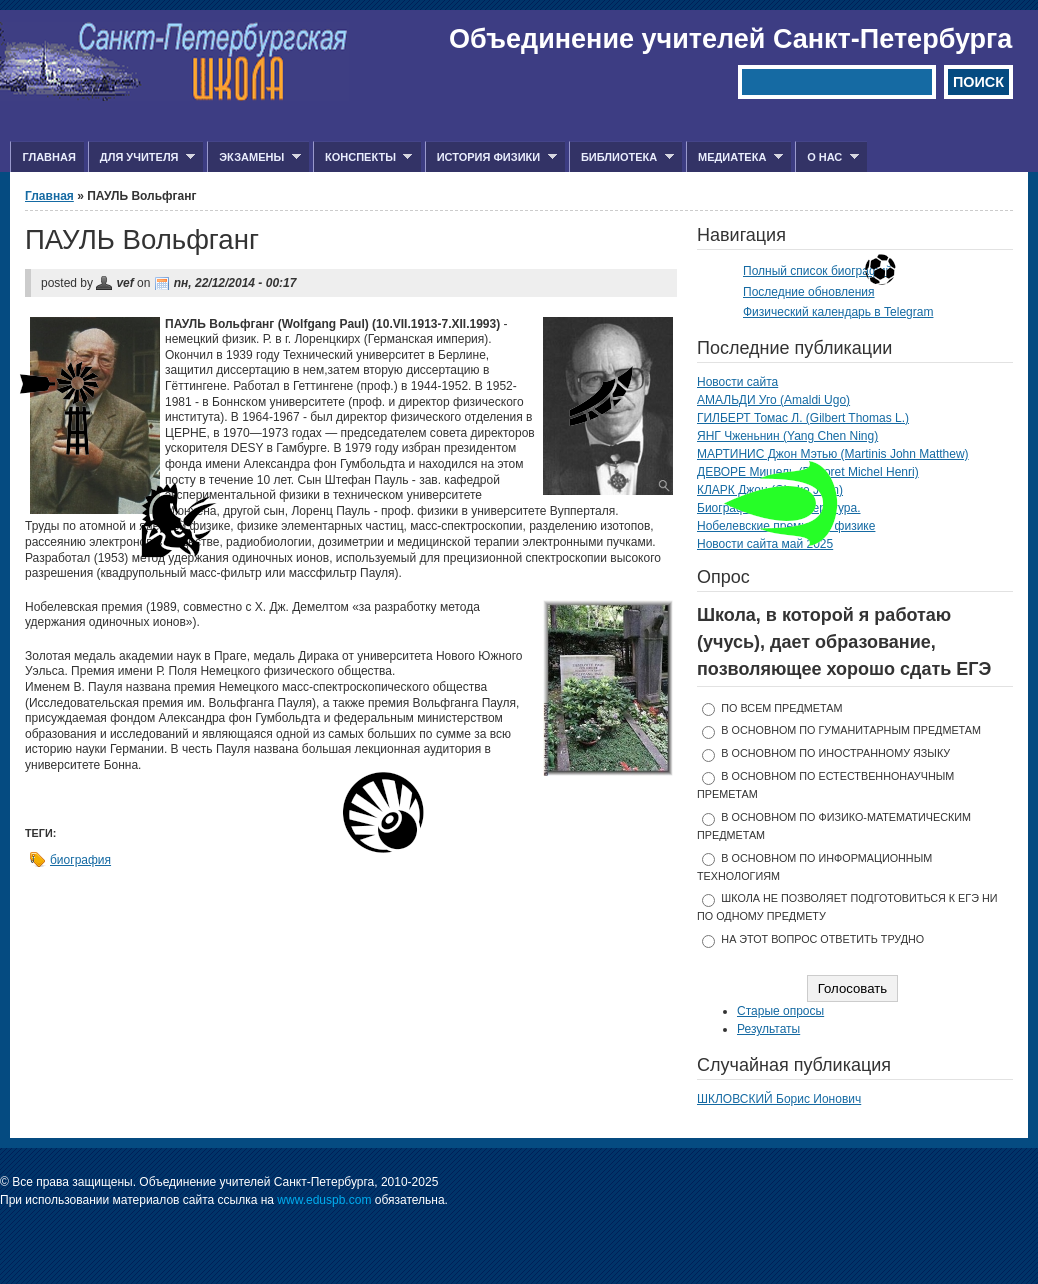  What do you see at coordinates (383, 812) in the screenshot?
I see `view surveillance or monitoring status` at bounding box center [383, 812].